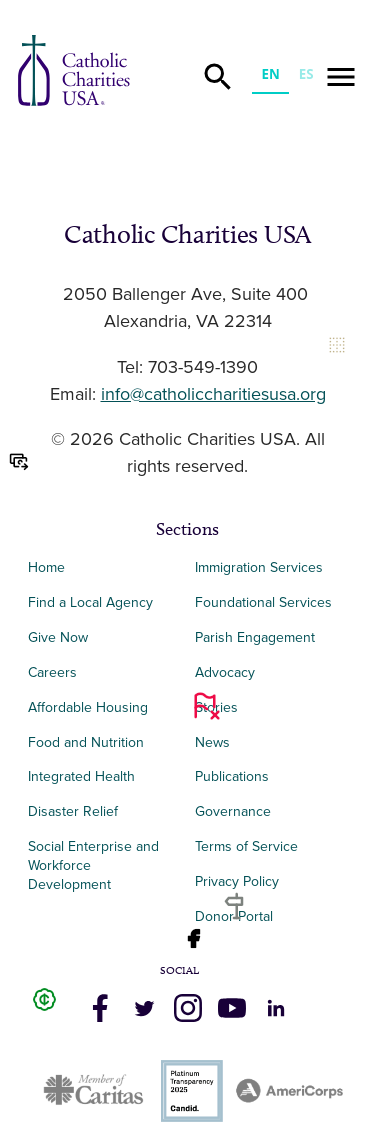 Image resolution: width=375 pixels, height=1137 pixels. What do you see at coordinates (18, 460) in the screenshot?
I see `transfer funds between accounts` at bounding box center [18, 460].